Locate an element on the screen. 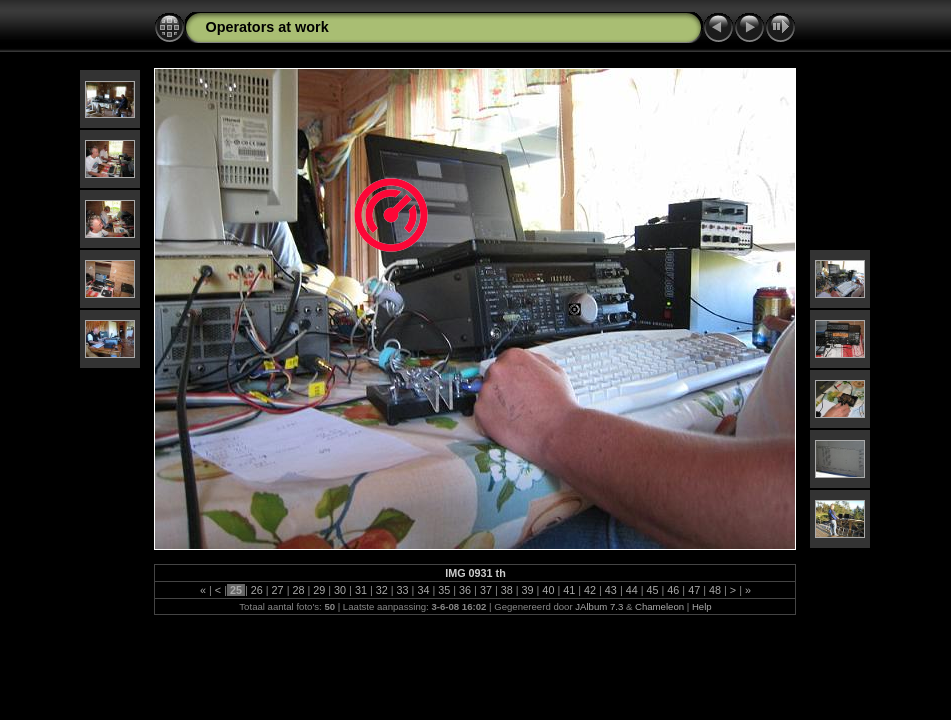 Image resolution: width=951 pixels, height=720 pixels. adjust speaker or audio output settings is located at coordinates (574, 309).